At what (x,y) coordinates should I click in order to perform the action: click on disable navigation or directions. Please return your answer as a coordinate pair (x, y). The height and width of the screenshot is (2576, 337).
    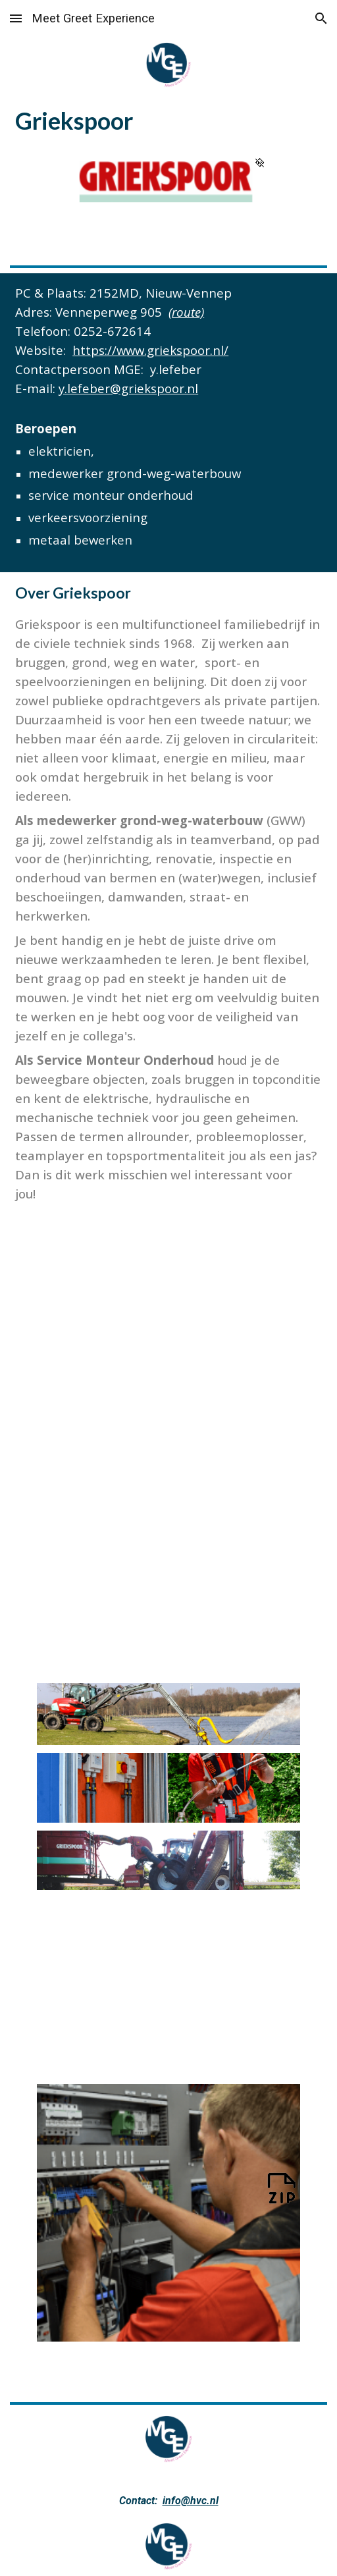
    Looking at the image, I should click on (260, 163).